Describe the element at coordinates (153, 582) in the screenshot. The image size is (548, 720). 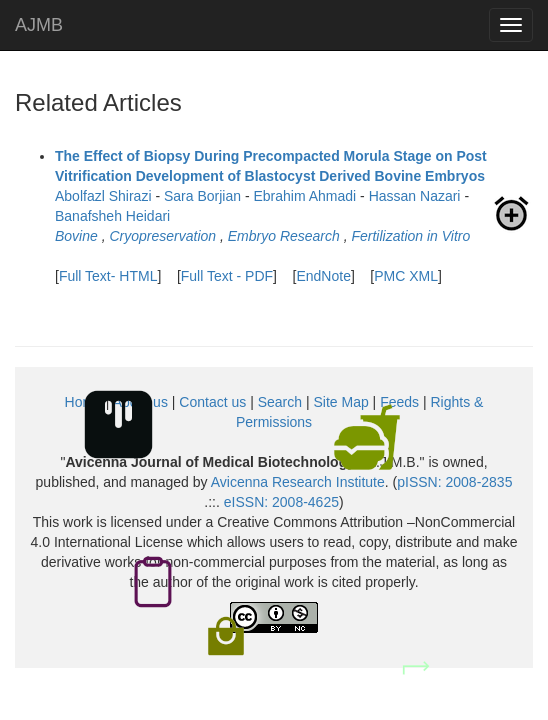
I see `access clipboard contents` at that location.